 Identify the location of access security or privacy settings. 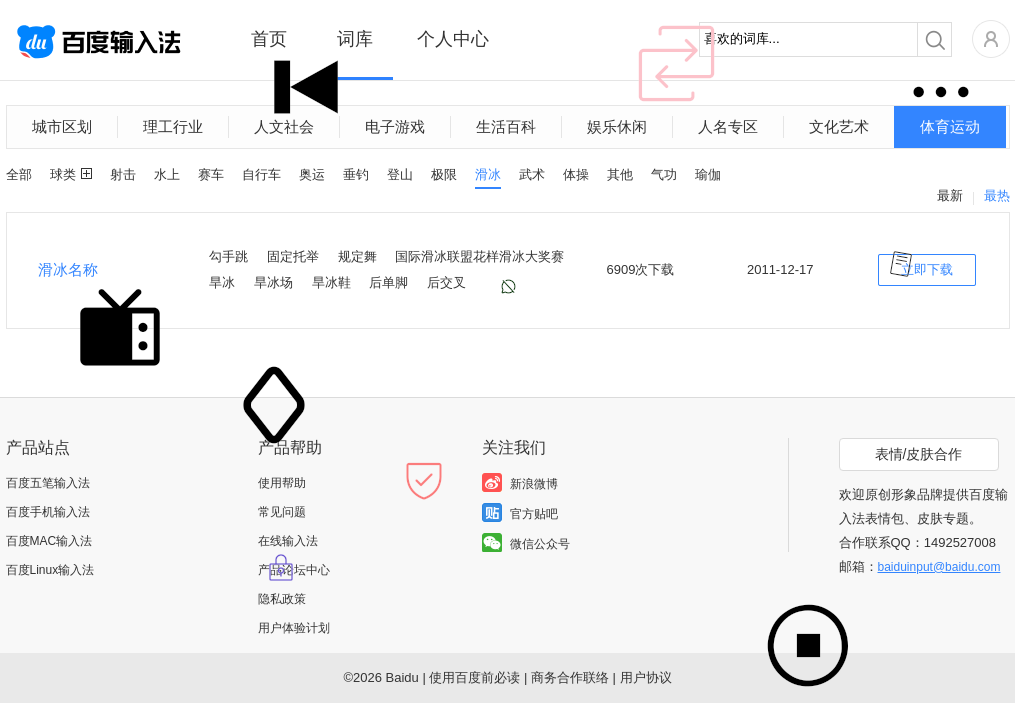
(281, 569).